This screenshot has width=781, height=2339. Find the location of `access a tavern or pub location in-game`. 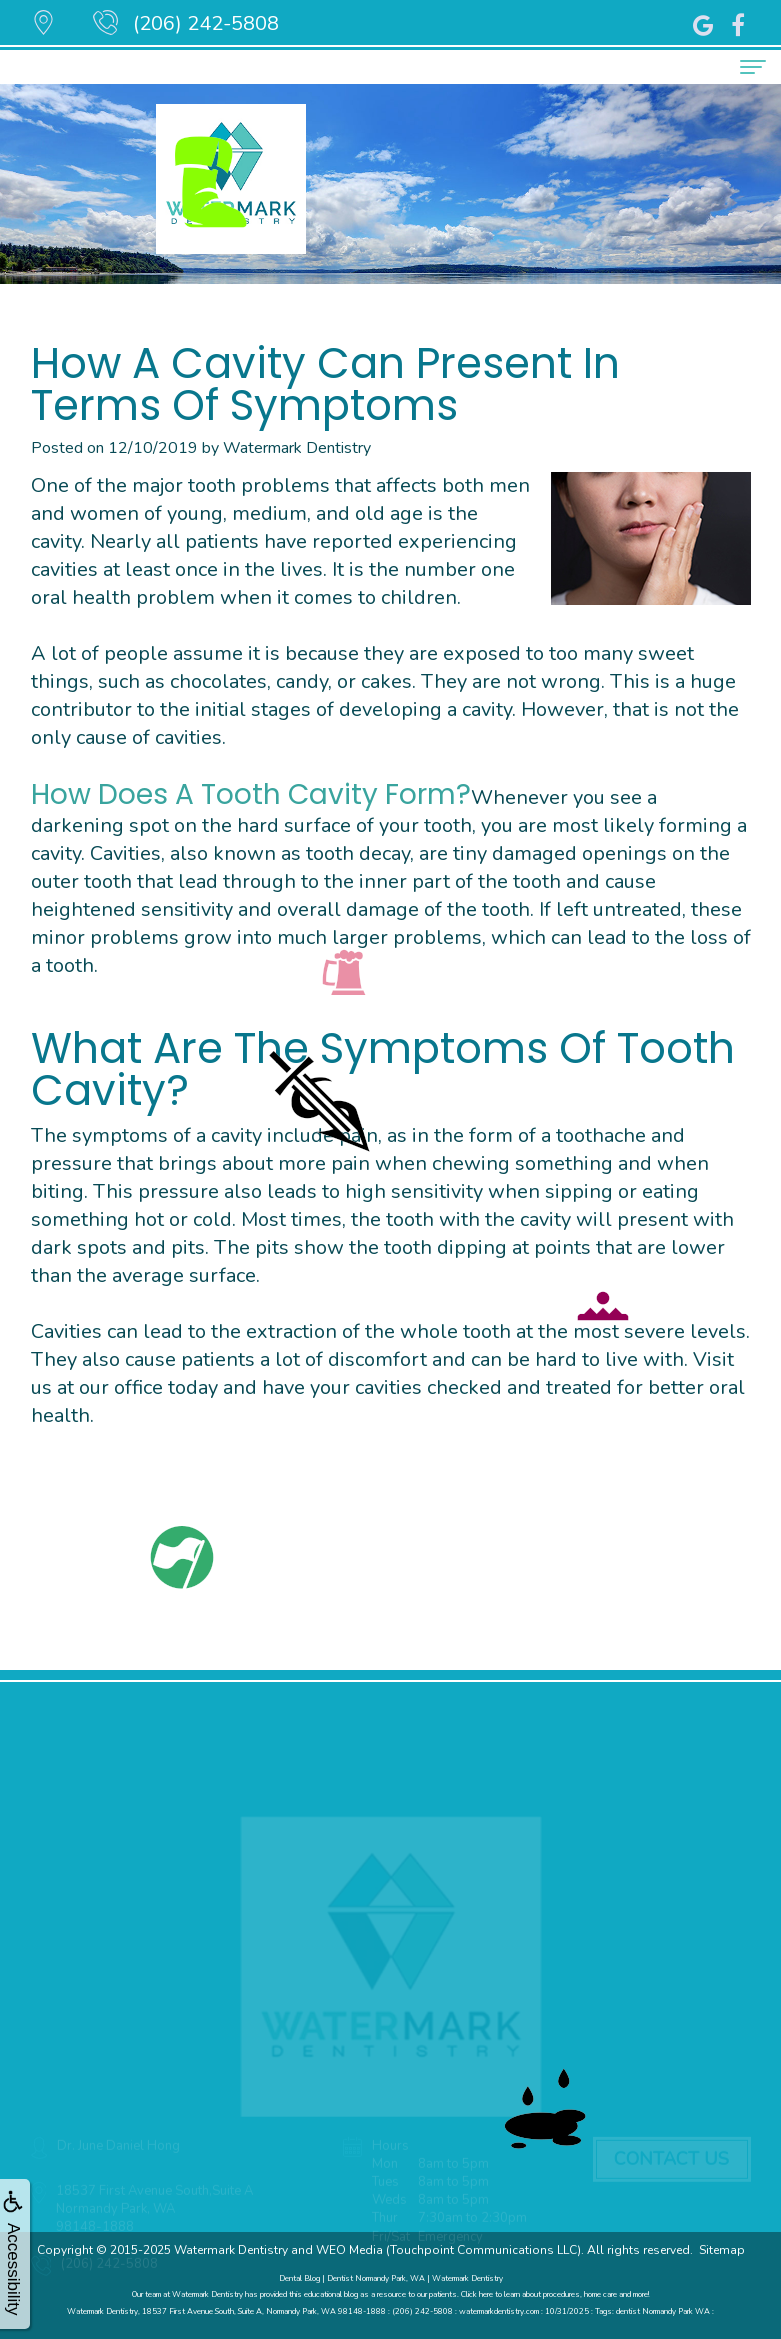

access a tavern or pub location in-game is located at coordinates (344, 972).